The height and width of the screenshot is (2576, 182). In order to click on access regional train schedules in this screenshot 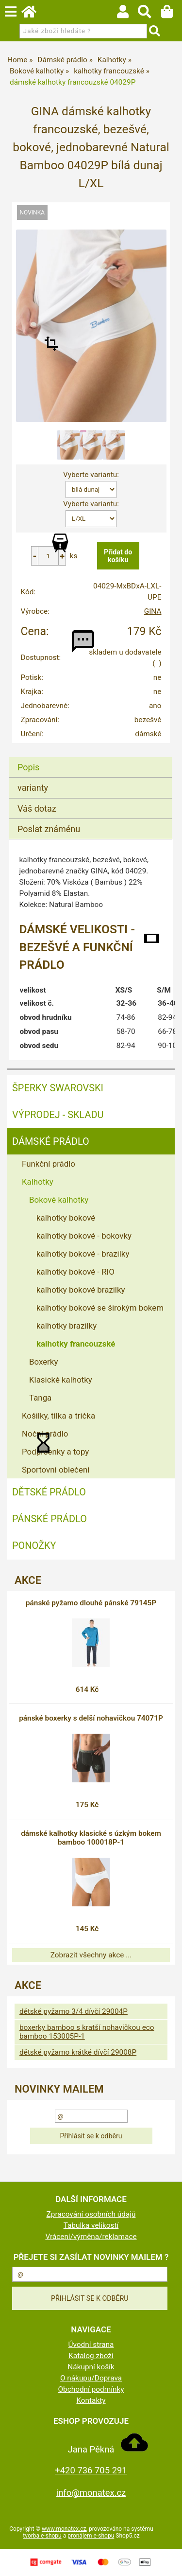, I will do `click(60, 542)`.